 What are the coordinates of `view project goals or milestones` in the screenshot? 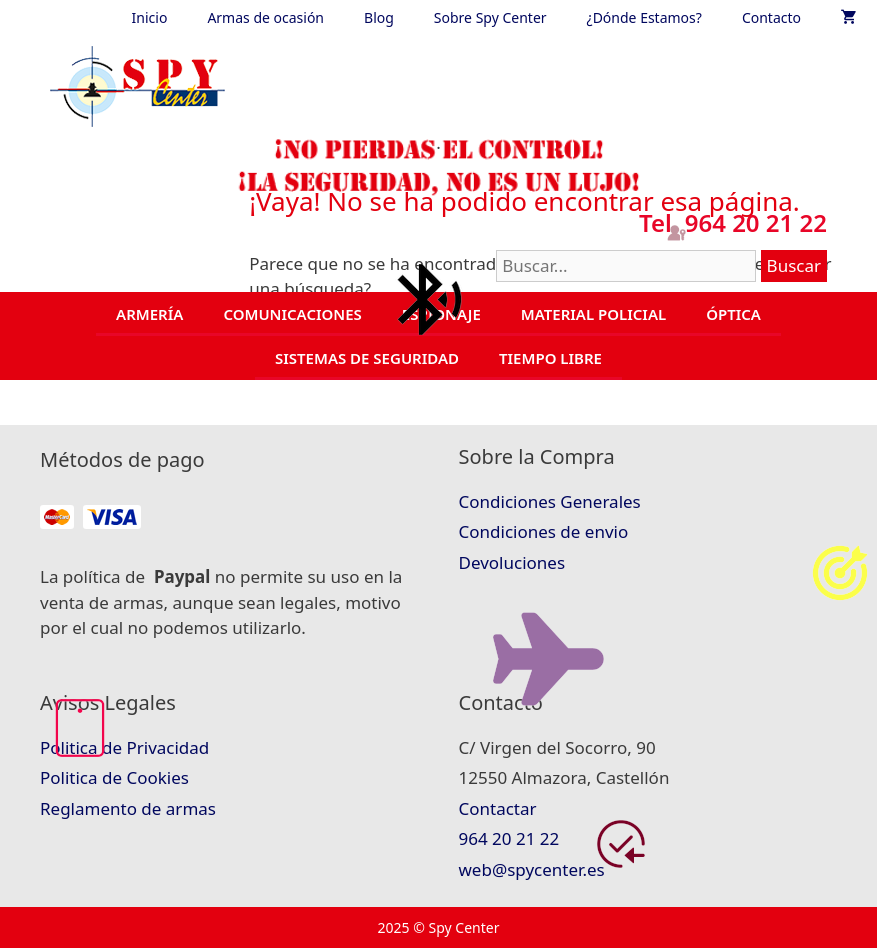 It's located at (840, 573).